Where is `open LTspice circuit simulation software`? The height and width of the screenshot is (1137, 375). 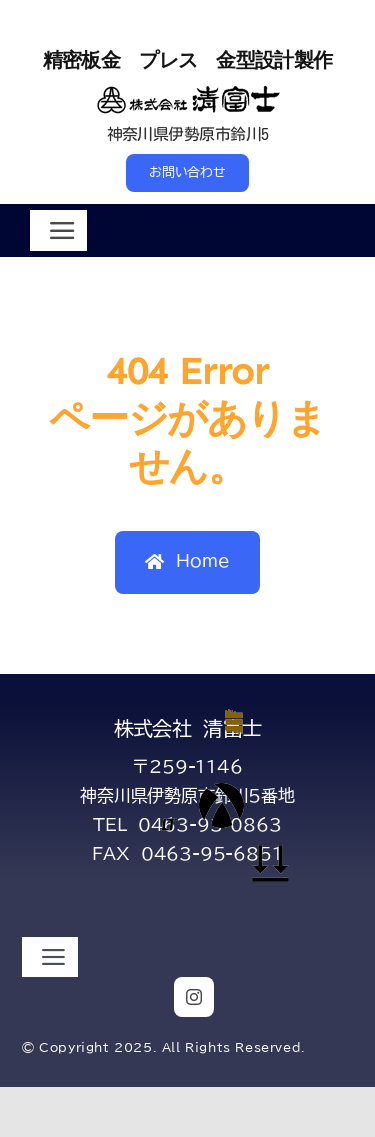
open LTspice circuit simulation software is located at coordinates (168, 824).